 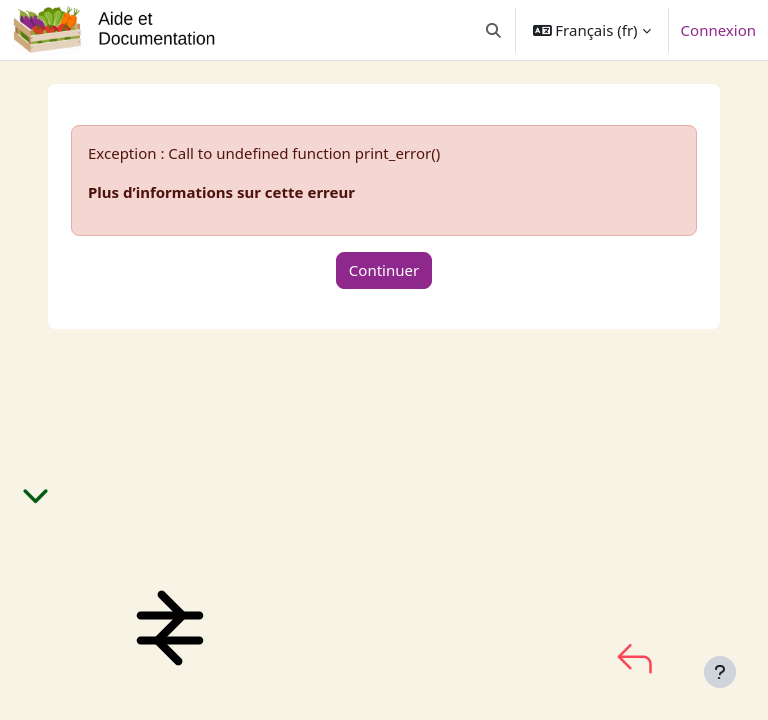 I want to click on indicates a railway or train station, so click(x=170, y=628).